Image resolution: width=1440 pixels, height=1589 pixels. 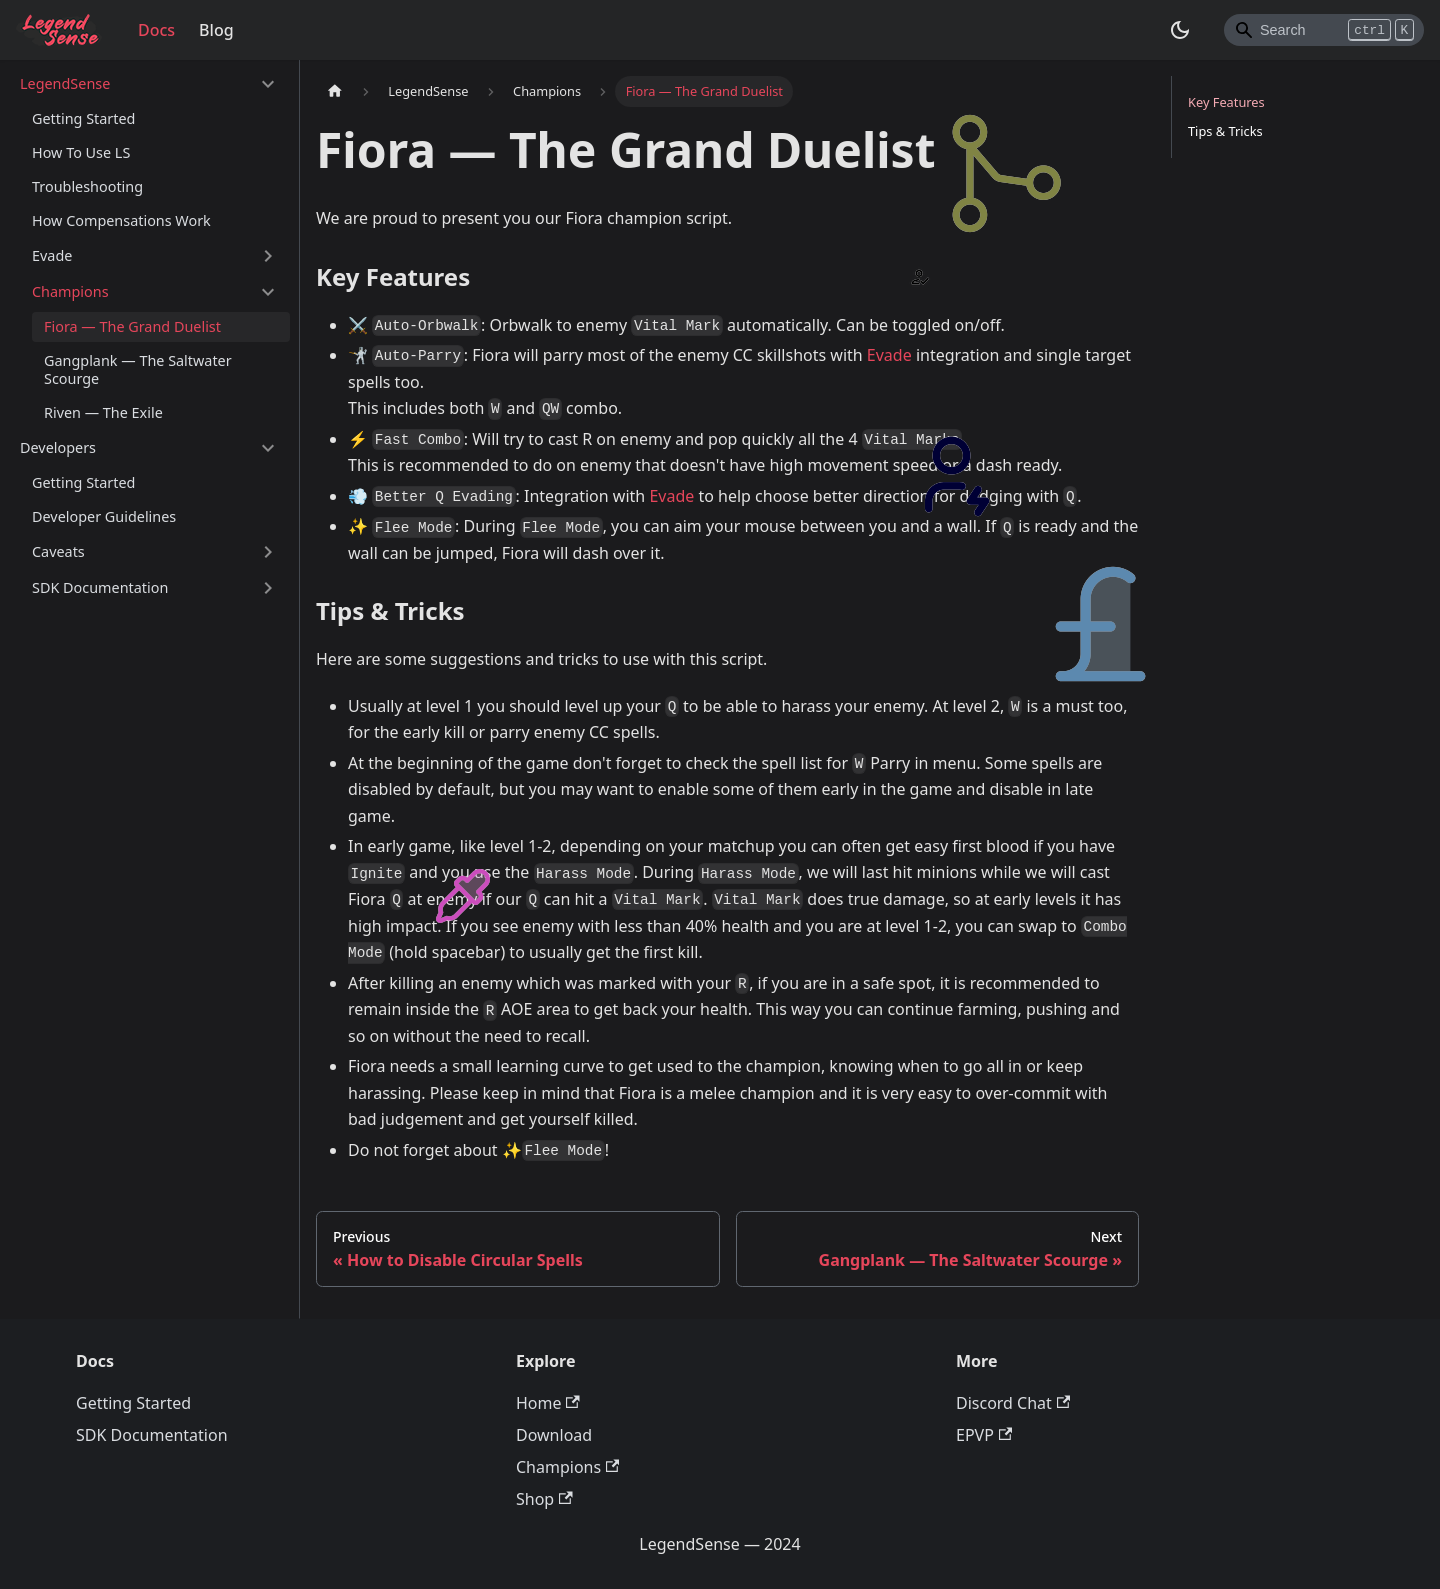 I want to click on user account with quick actions, so click(x=951, y=474).